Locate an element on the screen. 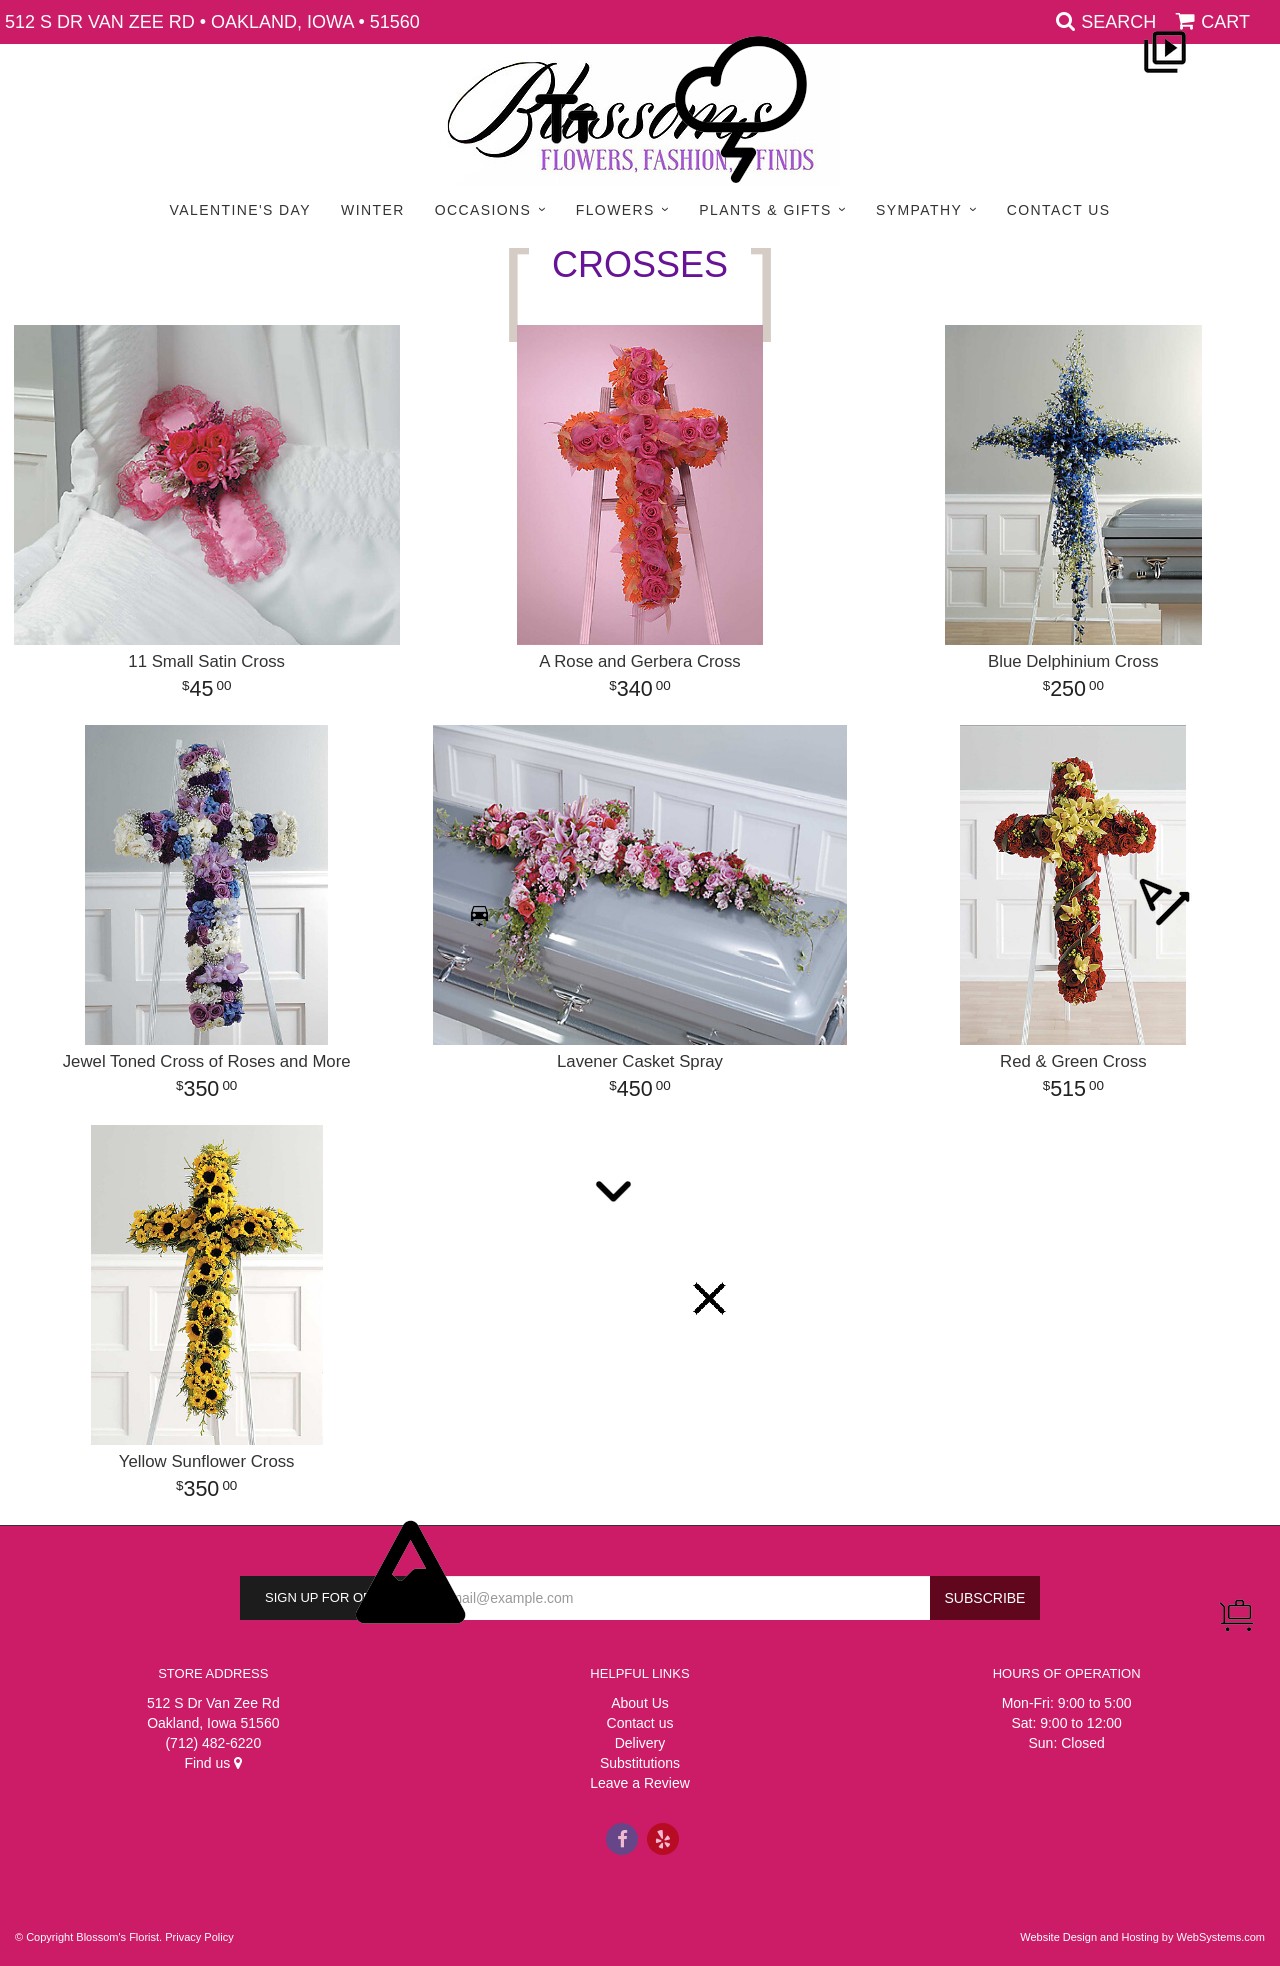  view outdoor or nature-related content is located at coordinates (410, 1575).